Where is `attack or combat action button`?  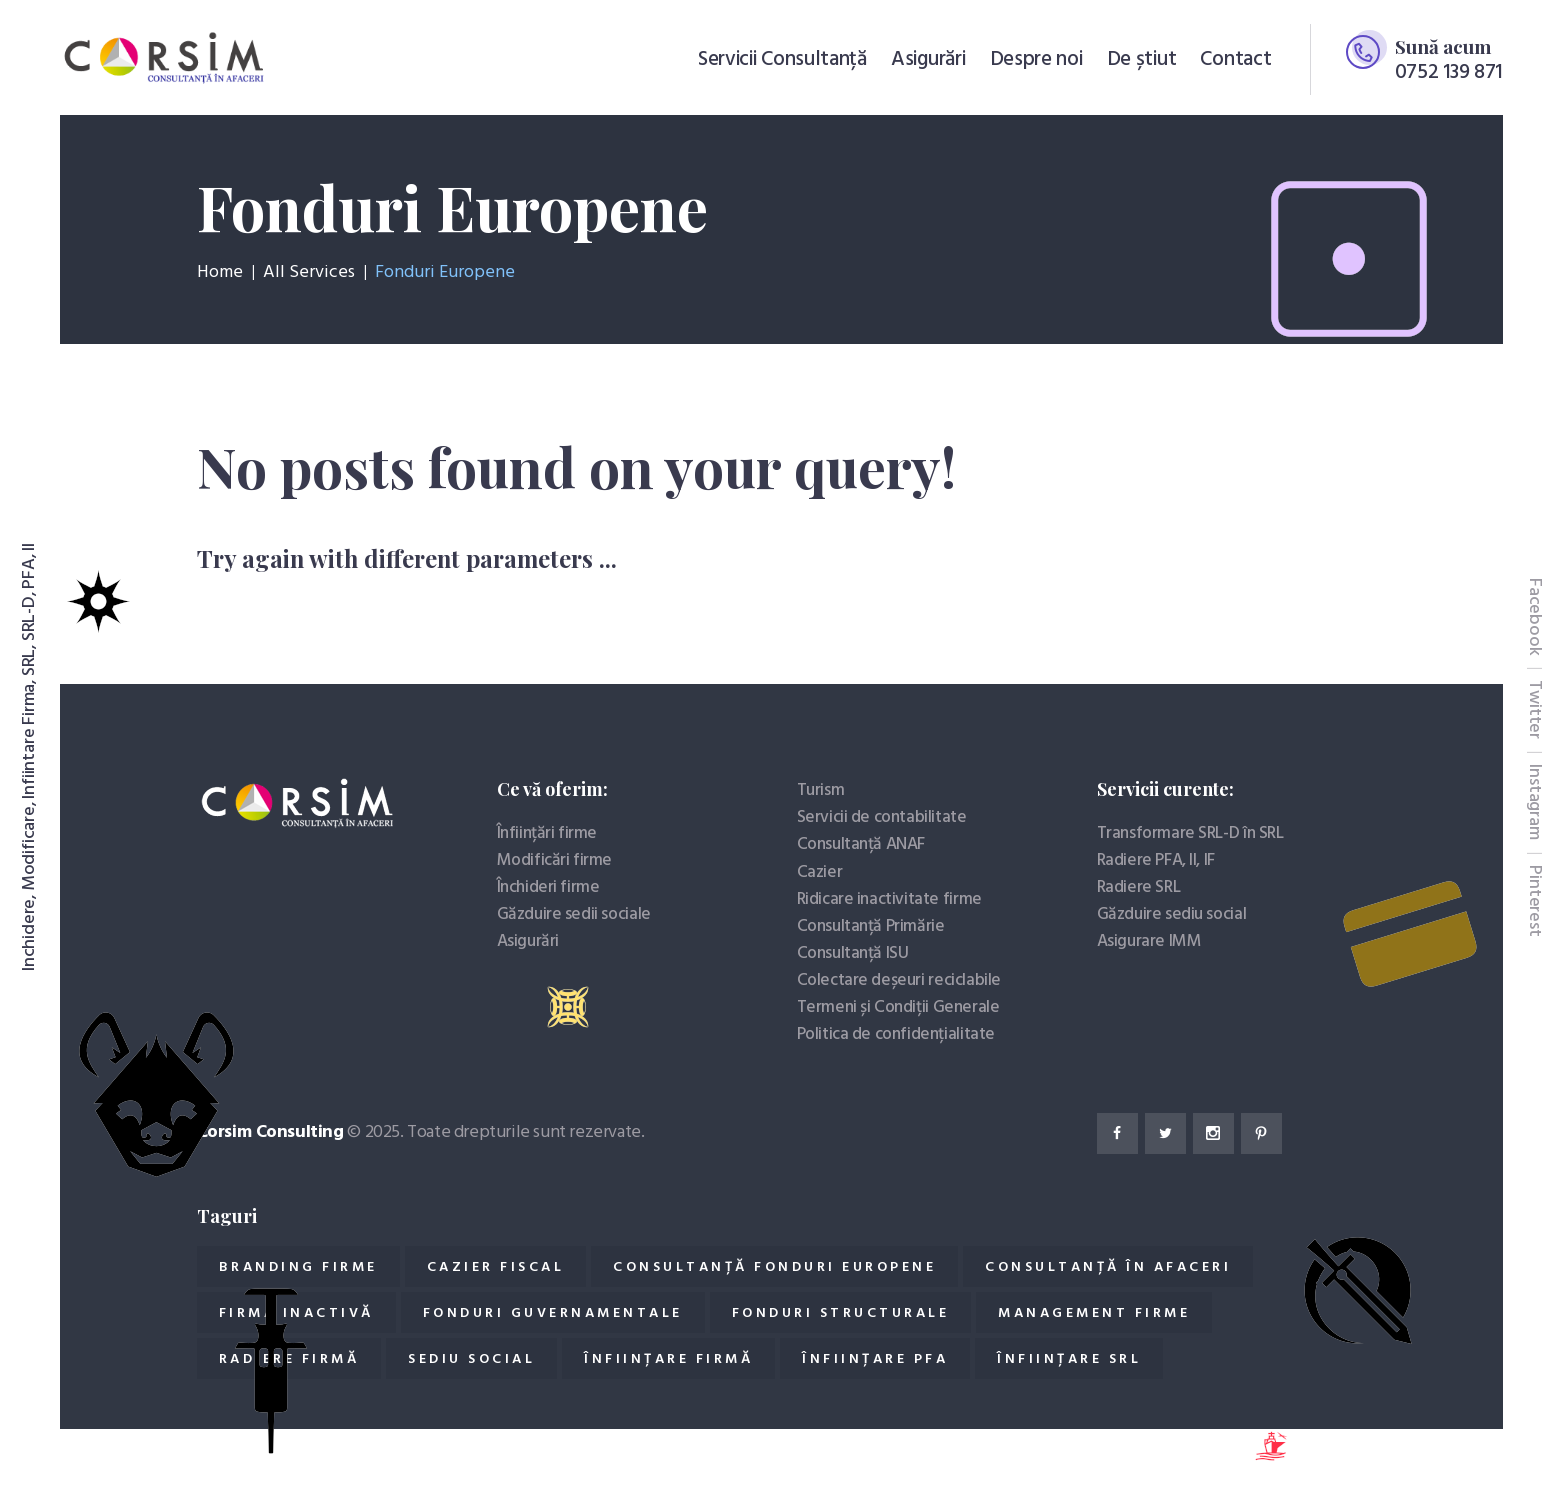
attack or combat action button is located at coordinates (1357, 1290).